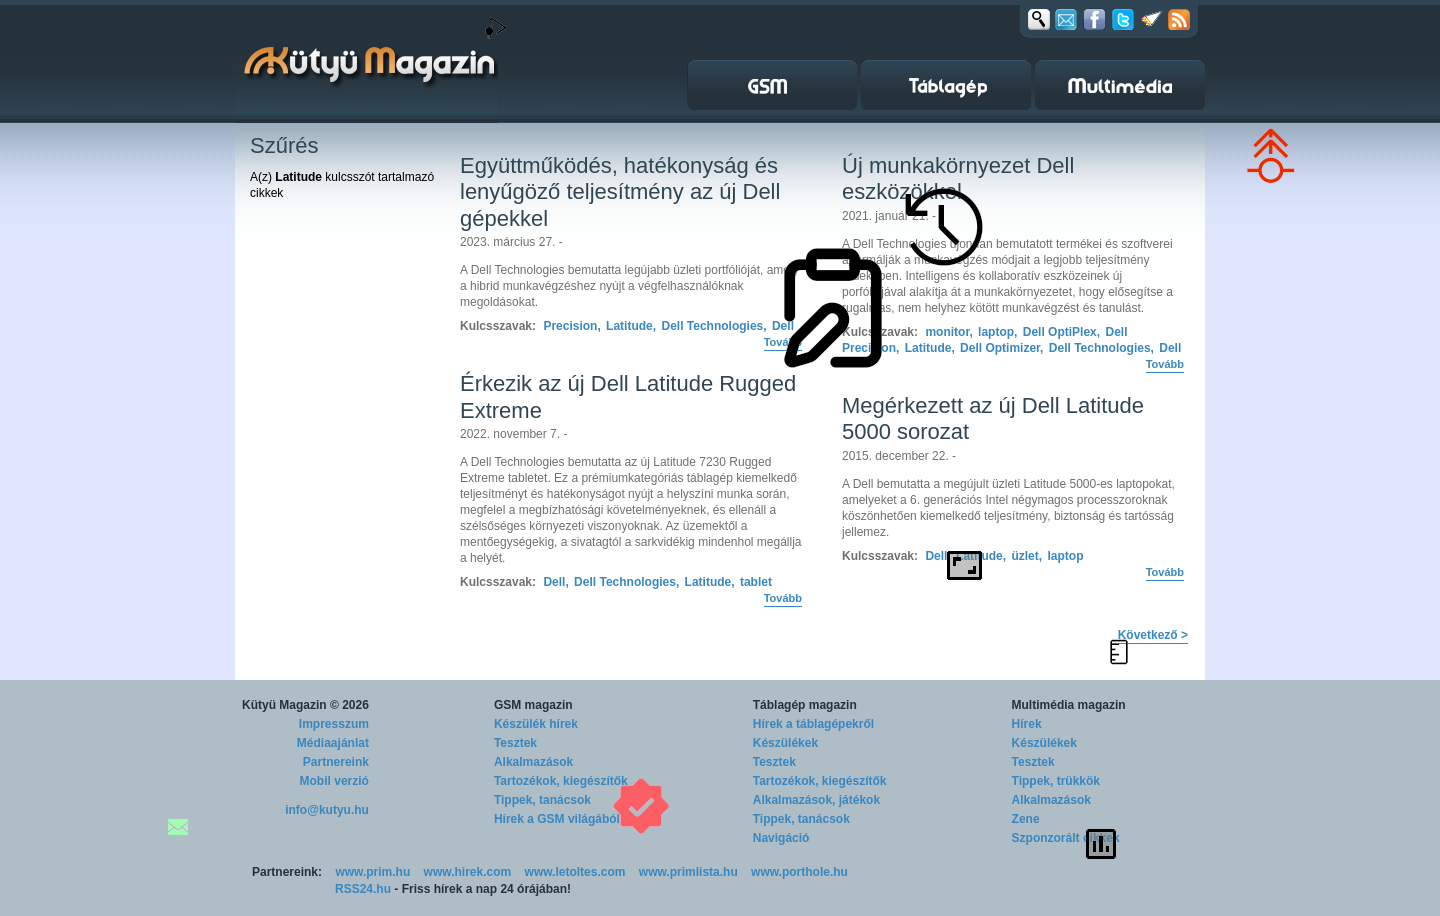 Image resolution: width=1440 pixels, height=916 pixels. I want to click on view or edit measurement units, so click(1119, 652).